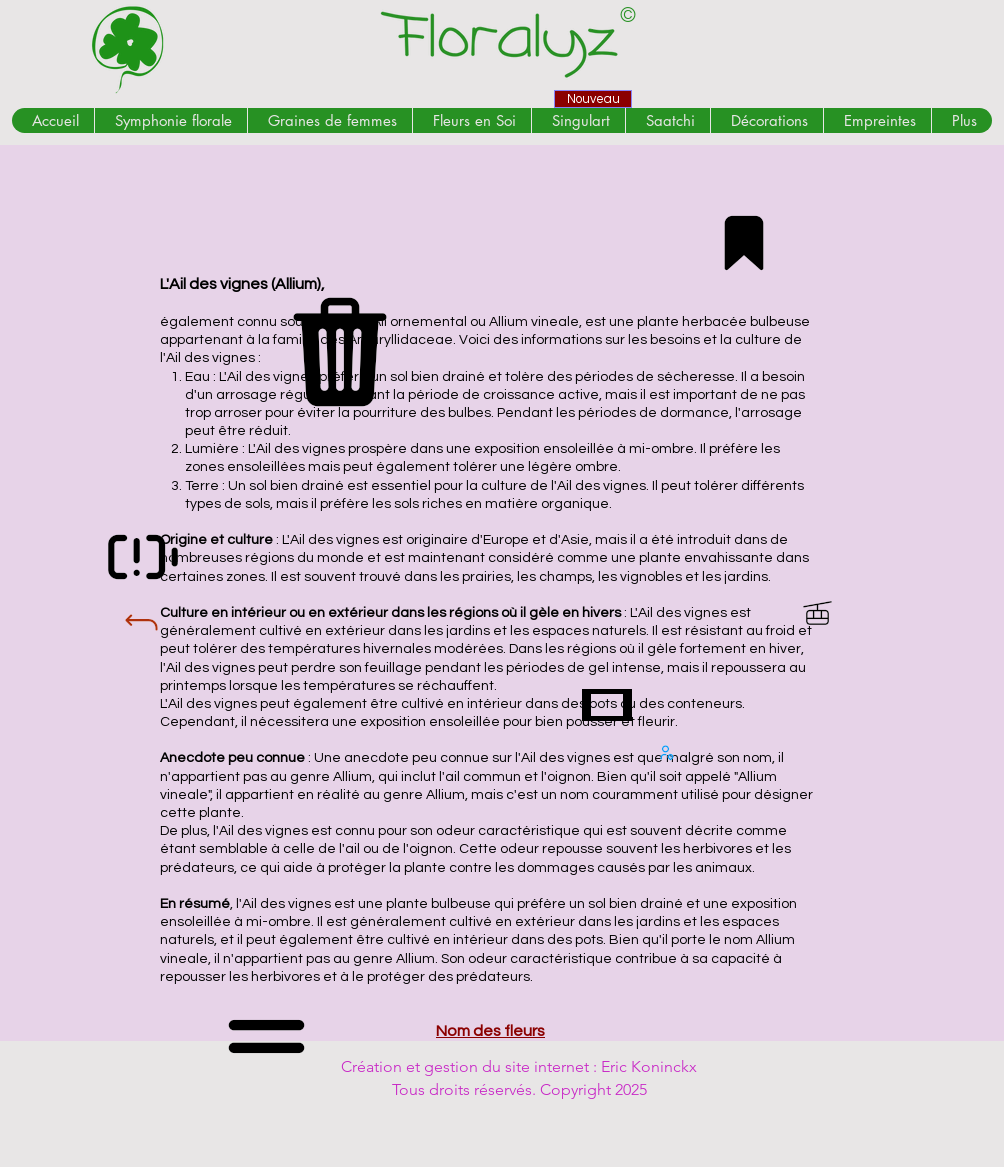 This screenshot has height=1167, width=1004. What do you see at coordinates (266, 1036) in the screenshot?
I see `reorder or rearrange items in a list` at bounding box center [266, 1036].